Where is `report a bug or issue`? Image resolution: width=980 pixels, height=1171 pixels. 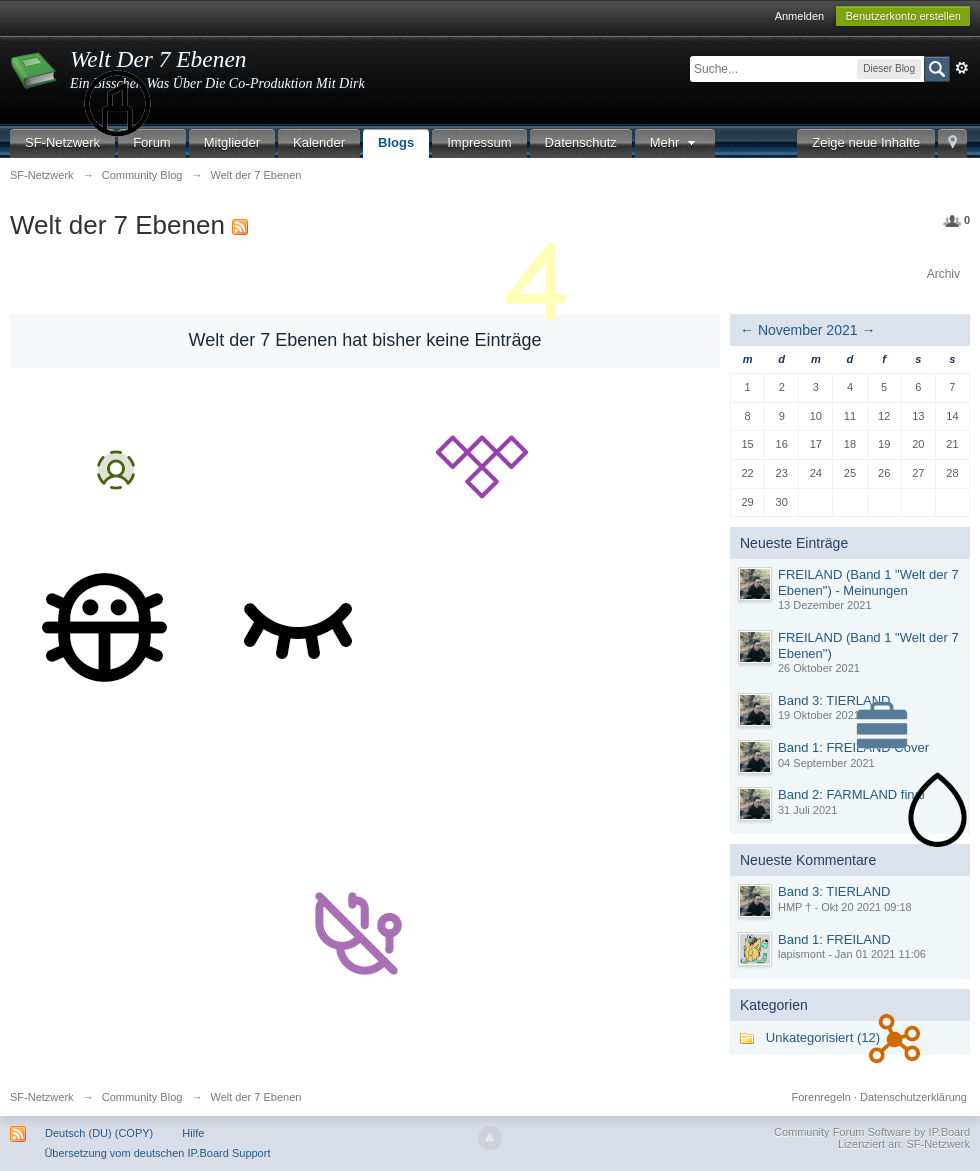
report a bug or issue is located at coordinates (104, 627).